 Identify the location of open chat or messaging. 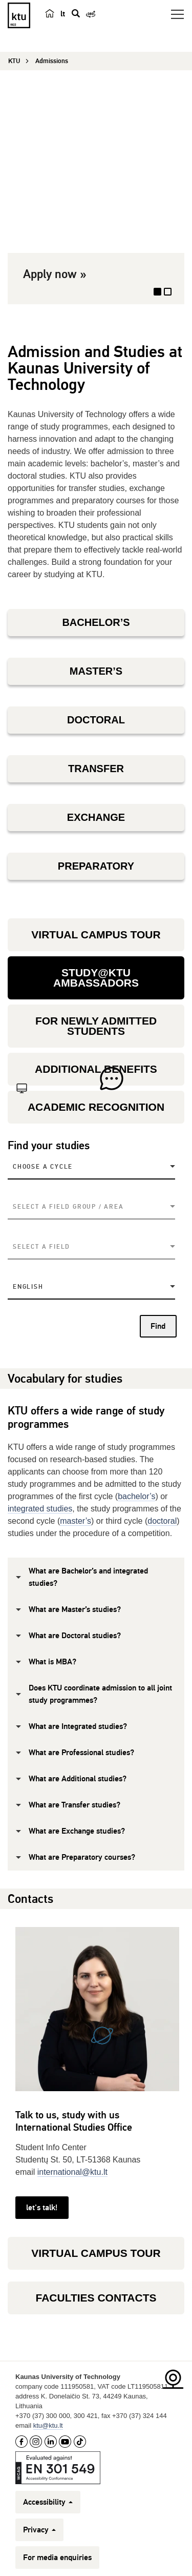
(112, 1078).